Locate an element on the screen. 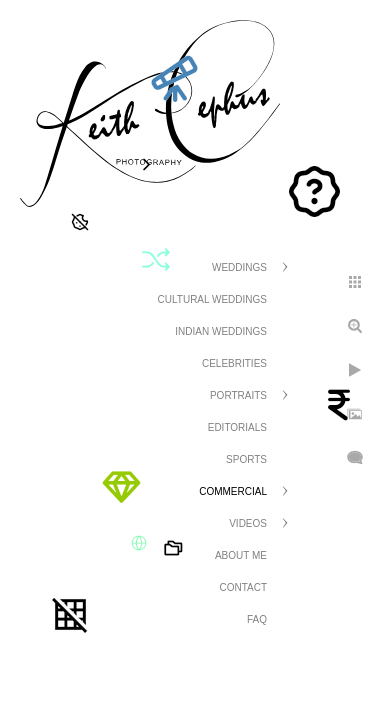 The width and height of the screenshot is (382, 720). indicates unverified status or identity is located at coordinates (314, 191).